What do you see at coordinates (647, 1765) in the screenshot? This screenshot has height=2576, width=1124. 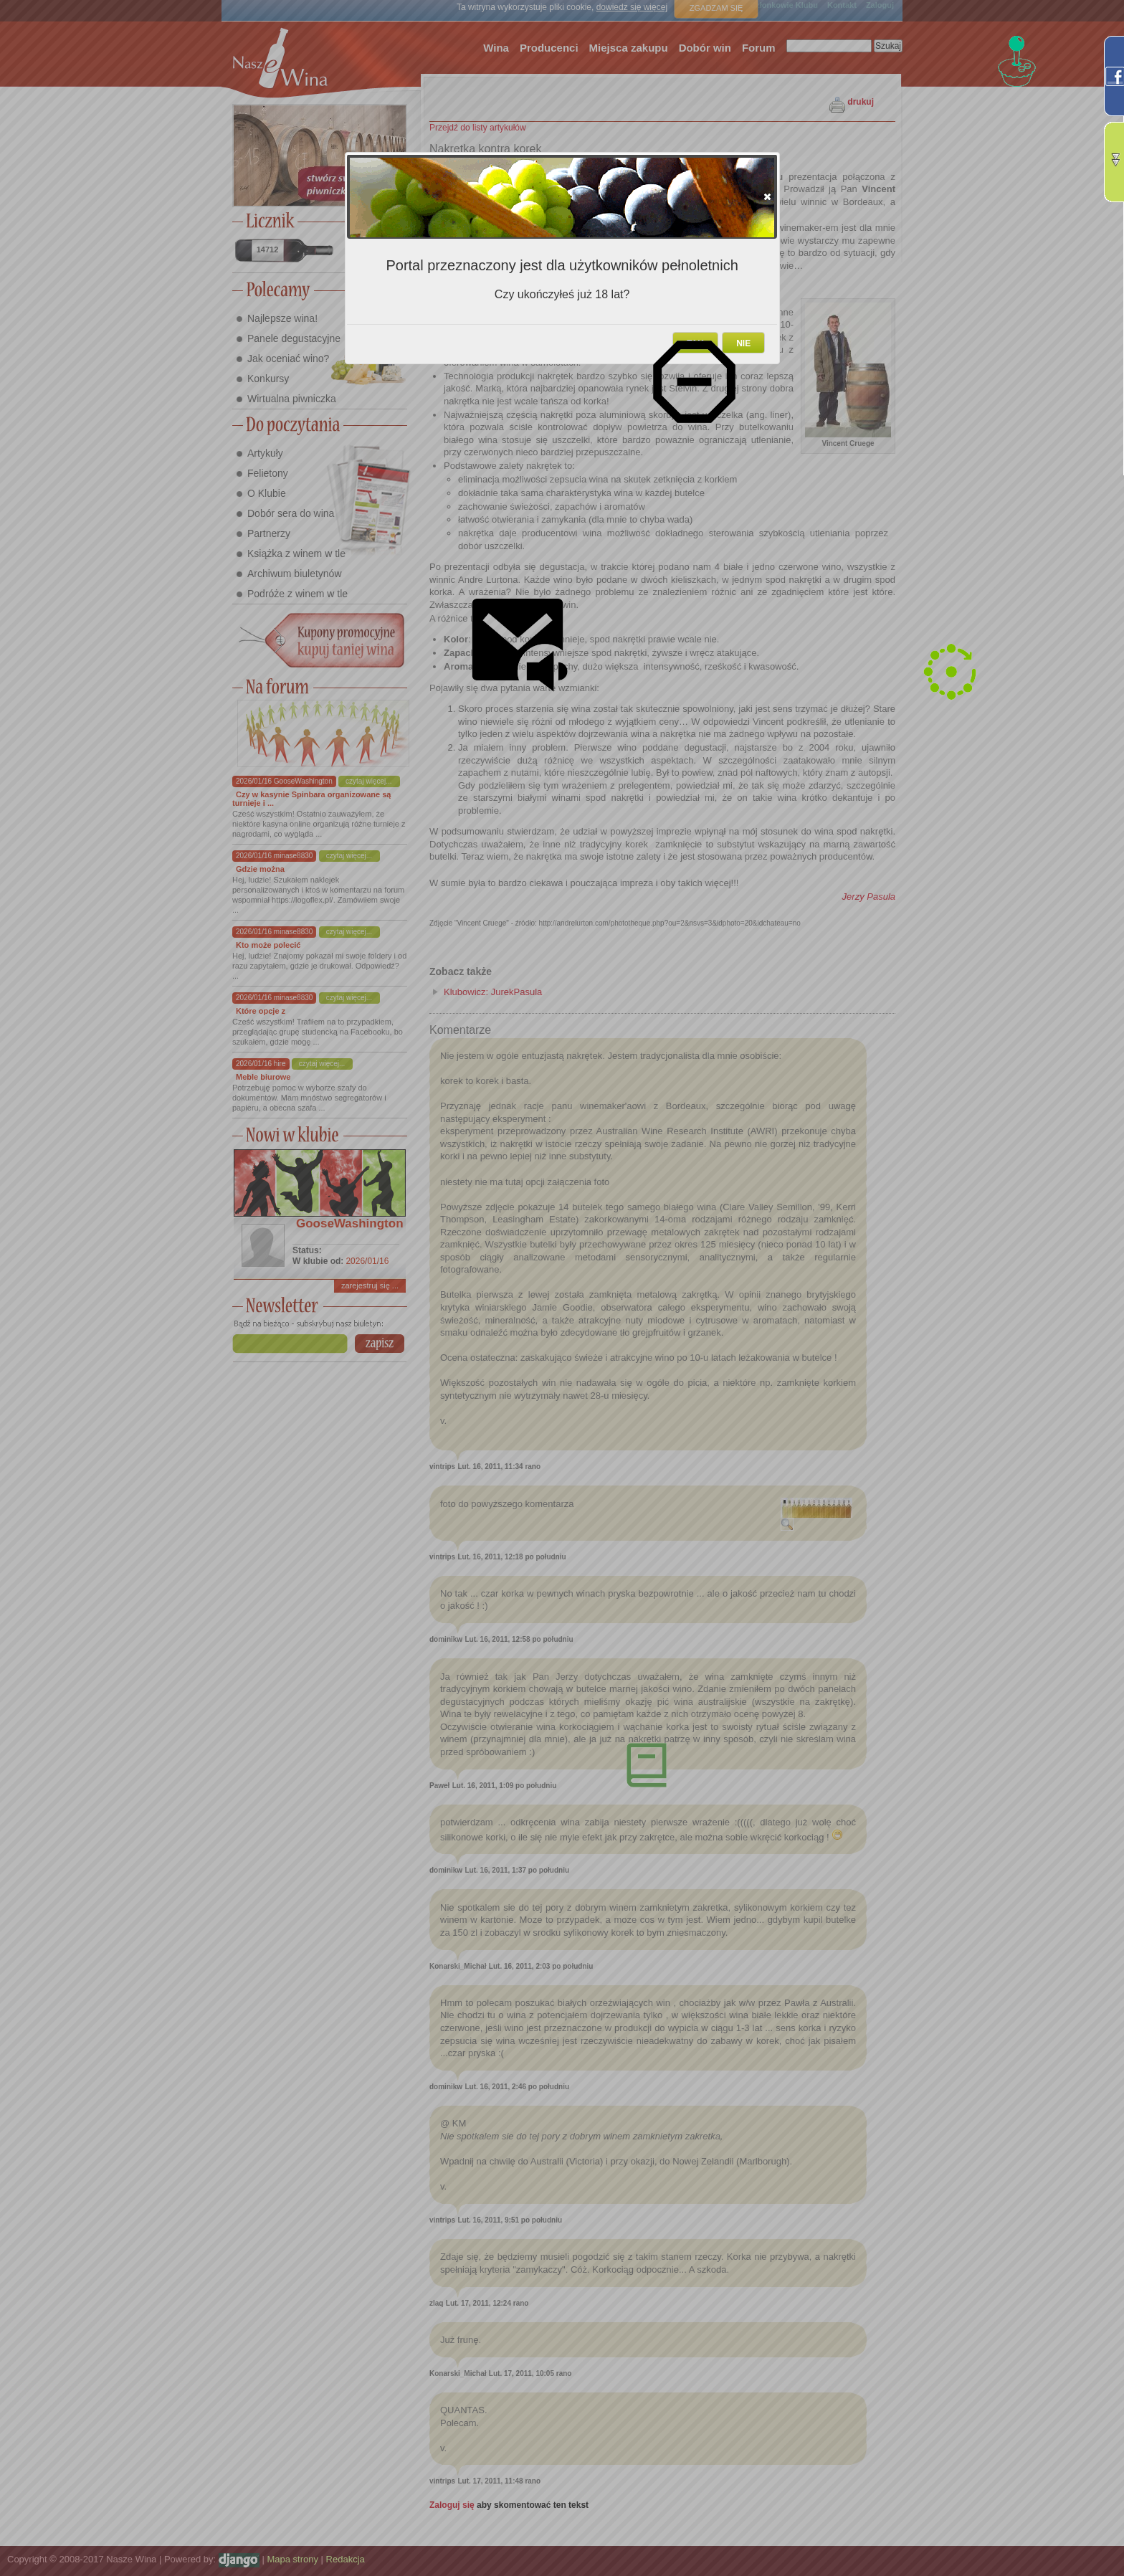 I see `open your library or reading list` at bounding box center [647, 1765].